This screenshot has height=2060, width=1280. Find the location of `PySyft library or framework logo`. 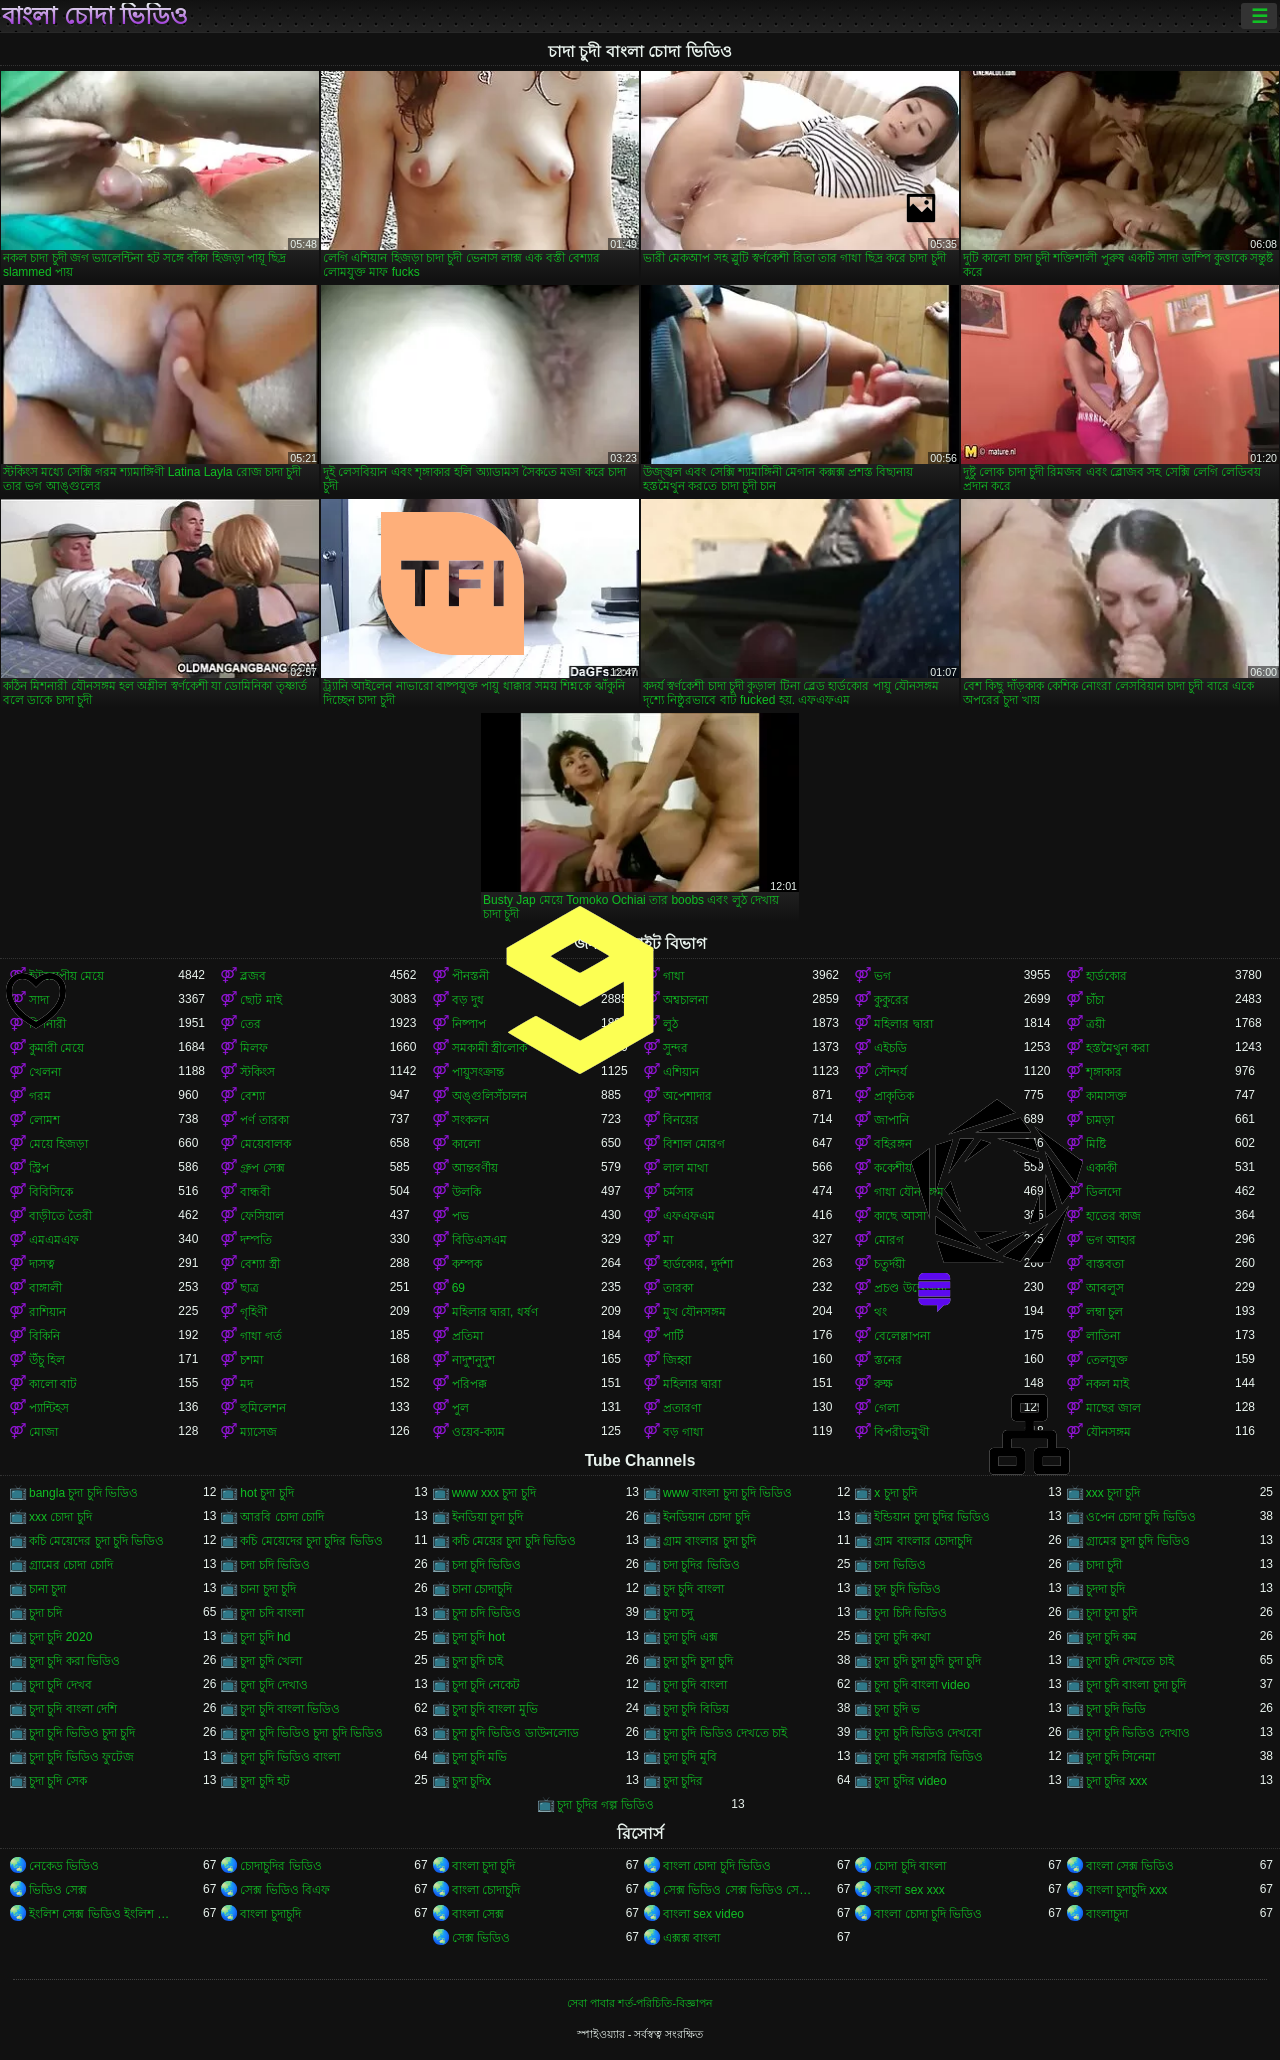

PySyft library or framework logo is located at coordinates (997, 1181).